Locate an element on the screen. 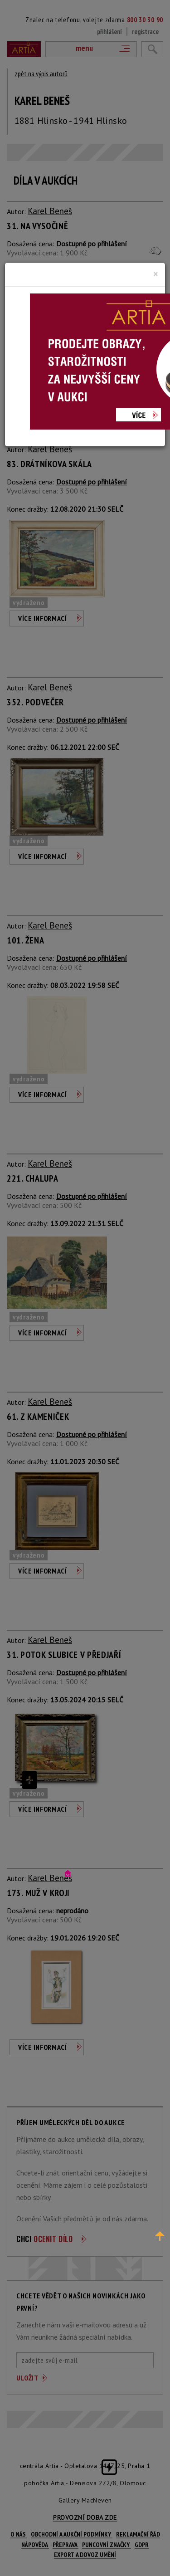  lefthook git hooks manager logo is located at coordinates (155, 250).